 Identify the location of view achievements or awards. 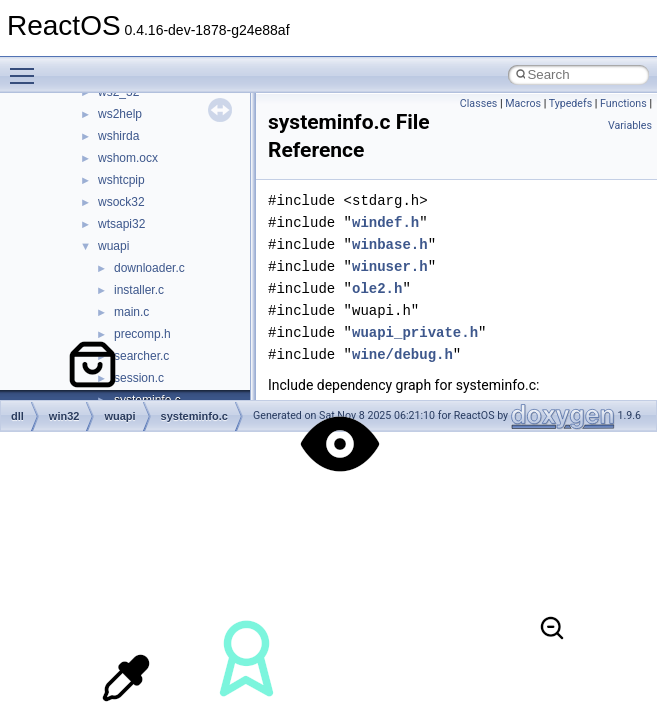
(246, 658).